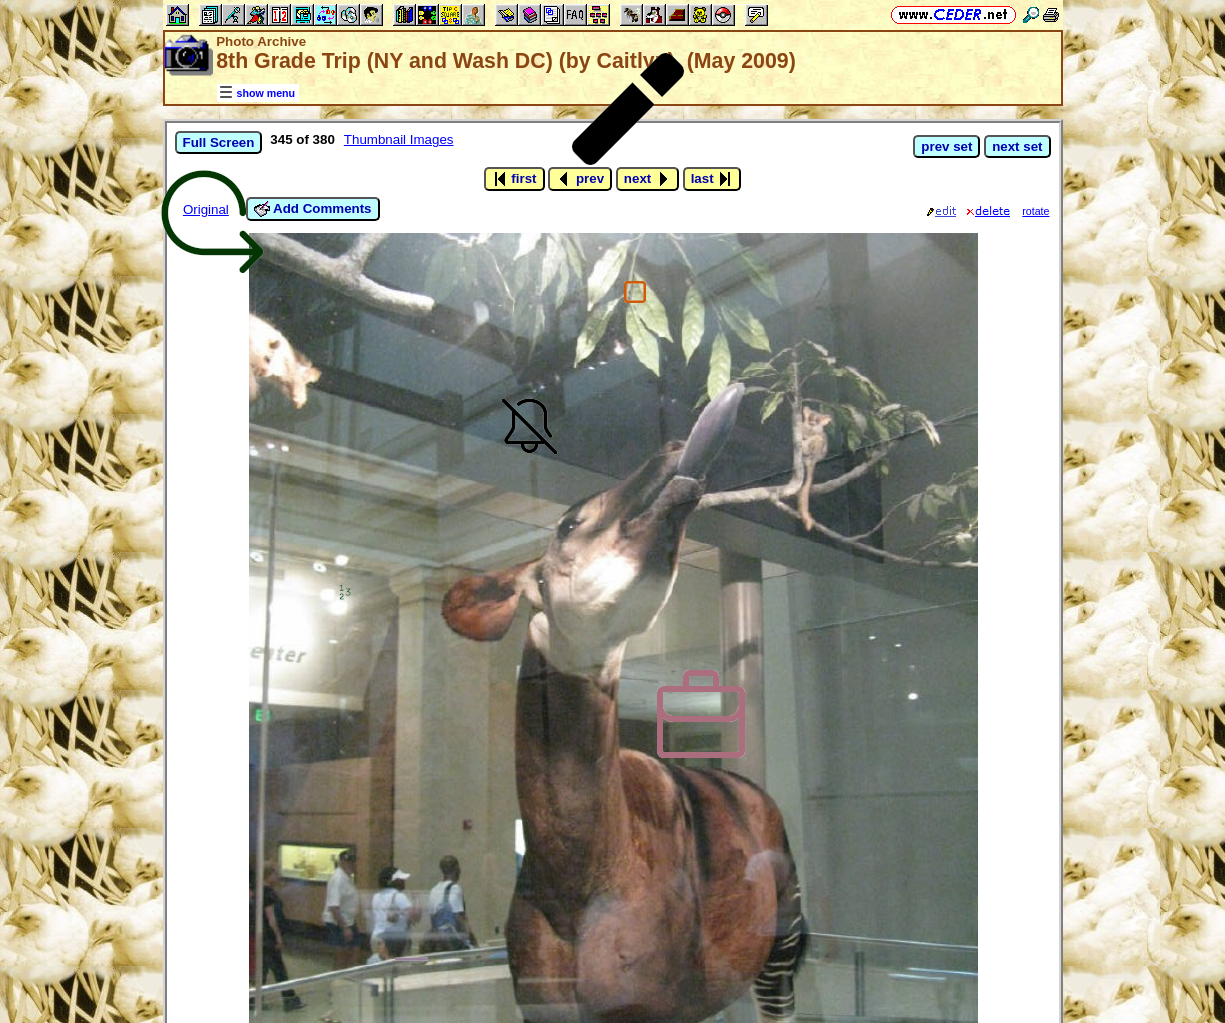 This screenshot has height=1023, width=1225. I want to click on collapse or minimize a section, so click(411, 957).